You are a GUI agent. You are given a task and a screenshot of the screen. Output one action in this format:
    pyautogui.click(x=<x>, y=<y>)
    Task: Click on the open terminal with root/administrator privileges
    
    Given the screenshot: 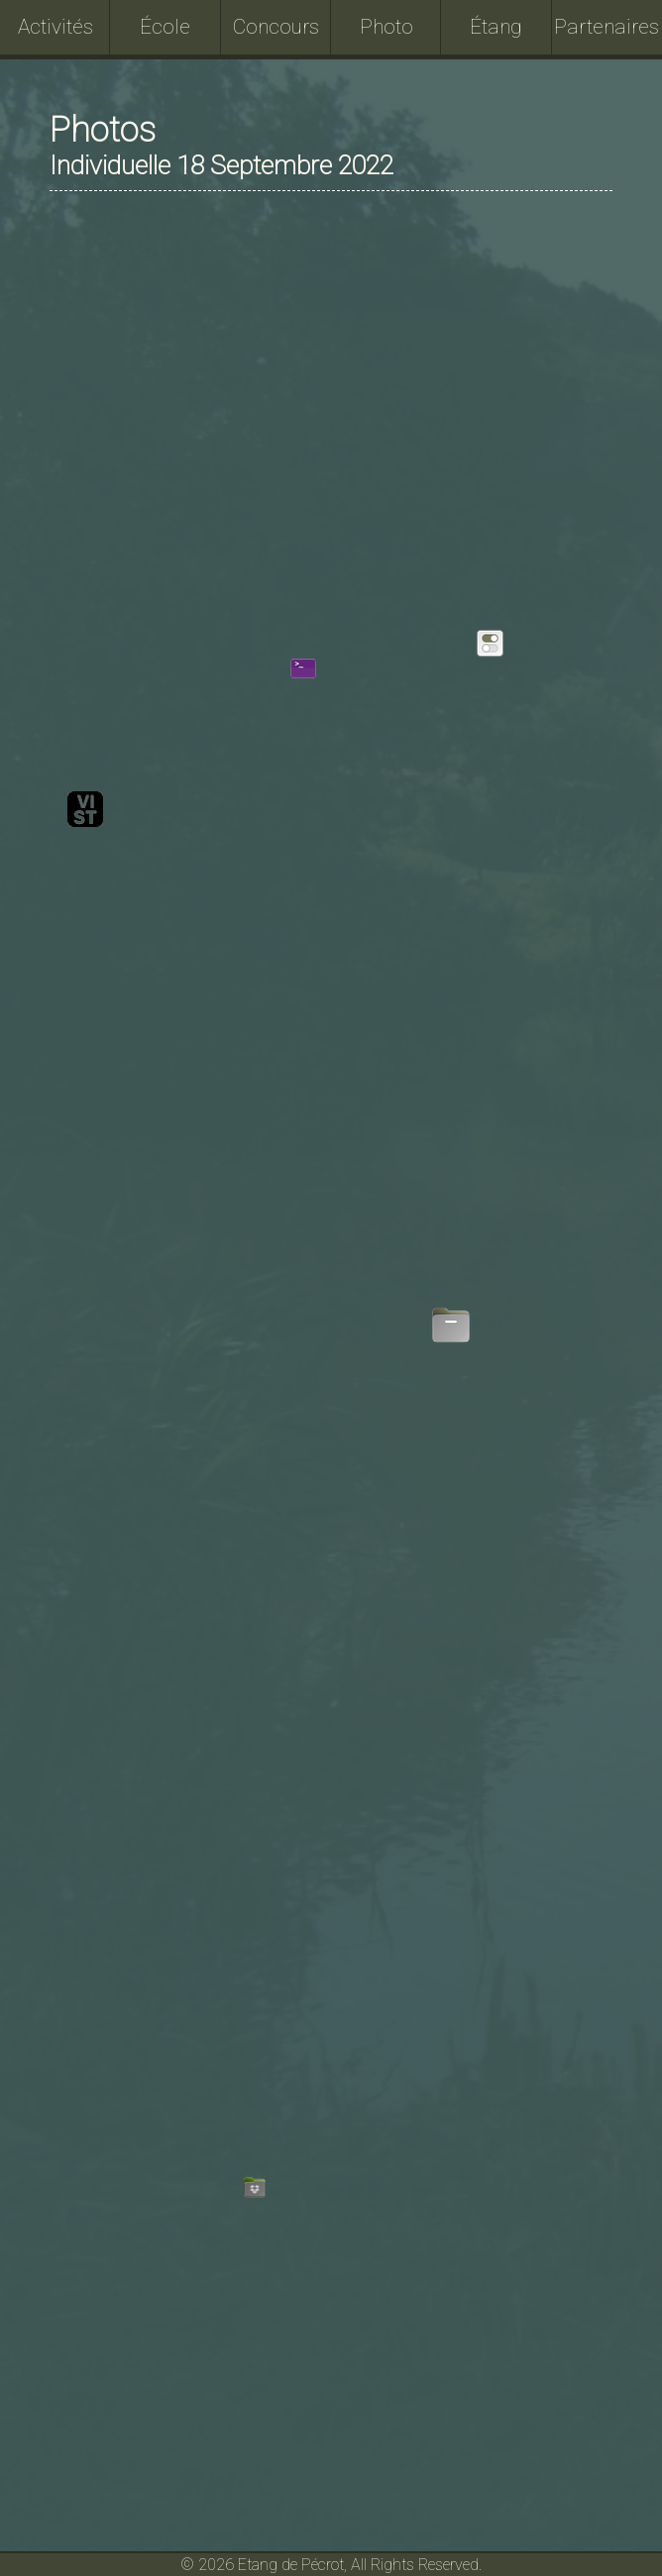 What is the action you would take?
    pyautogui.click(x=303, y=669)
    